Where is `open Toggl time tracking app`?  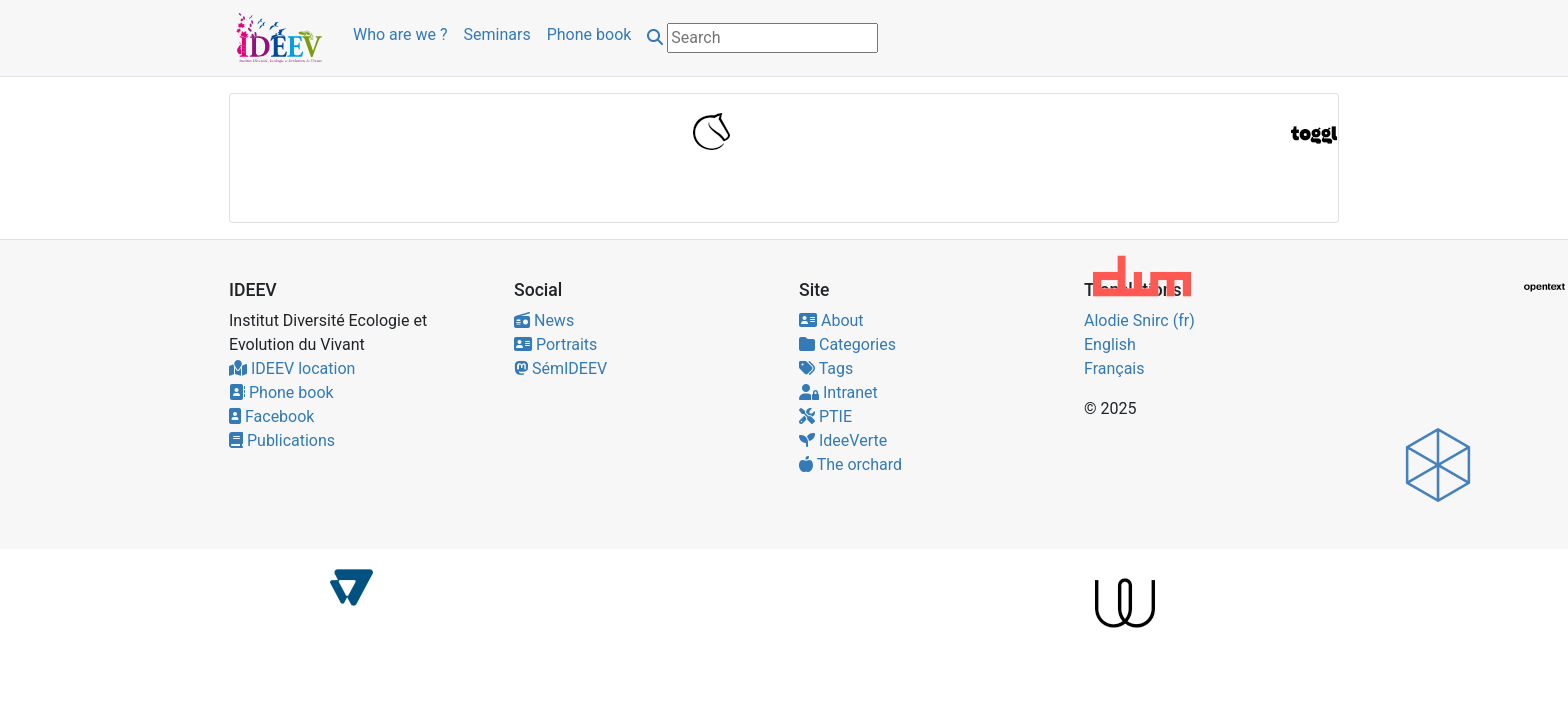 open Toggl time tracking app is located at coordinates (1314, 135).